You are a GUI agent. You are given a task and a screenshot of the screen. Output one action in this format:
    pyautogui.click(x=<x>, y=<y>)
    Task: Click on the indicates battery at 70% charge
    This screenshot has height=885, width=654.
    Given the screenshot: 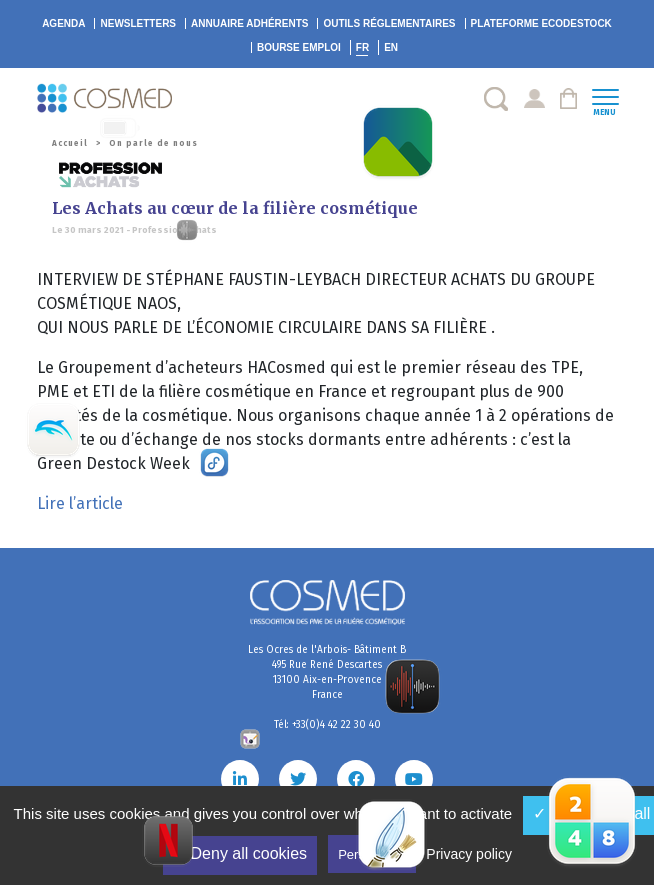 What is the action you would take?
    pyautogui.click(x=120, y=128)
    